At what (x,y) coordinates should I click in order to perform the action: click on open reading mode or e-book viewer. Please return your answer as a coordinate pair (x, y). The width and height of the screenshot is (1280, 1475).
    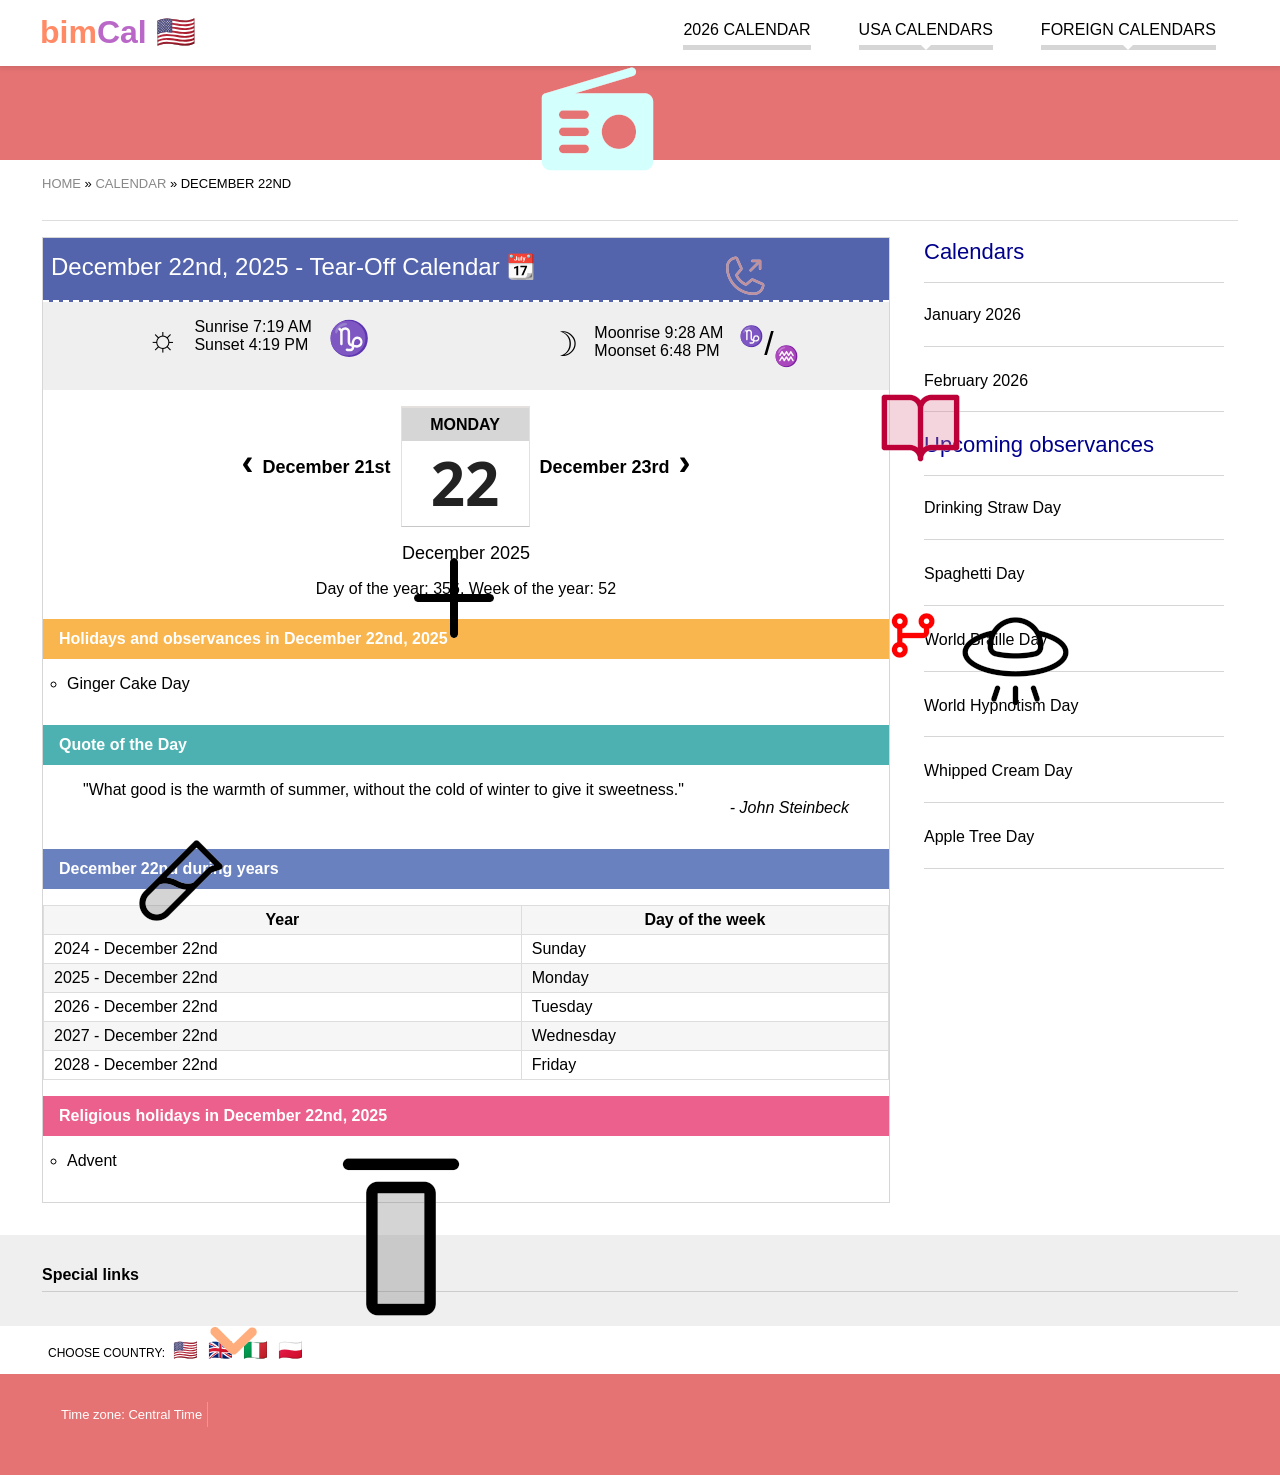
    Looking at the image, I should click on (920, 422).